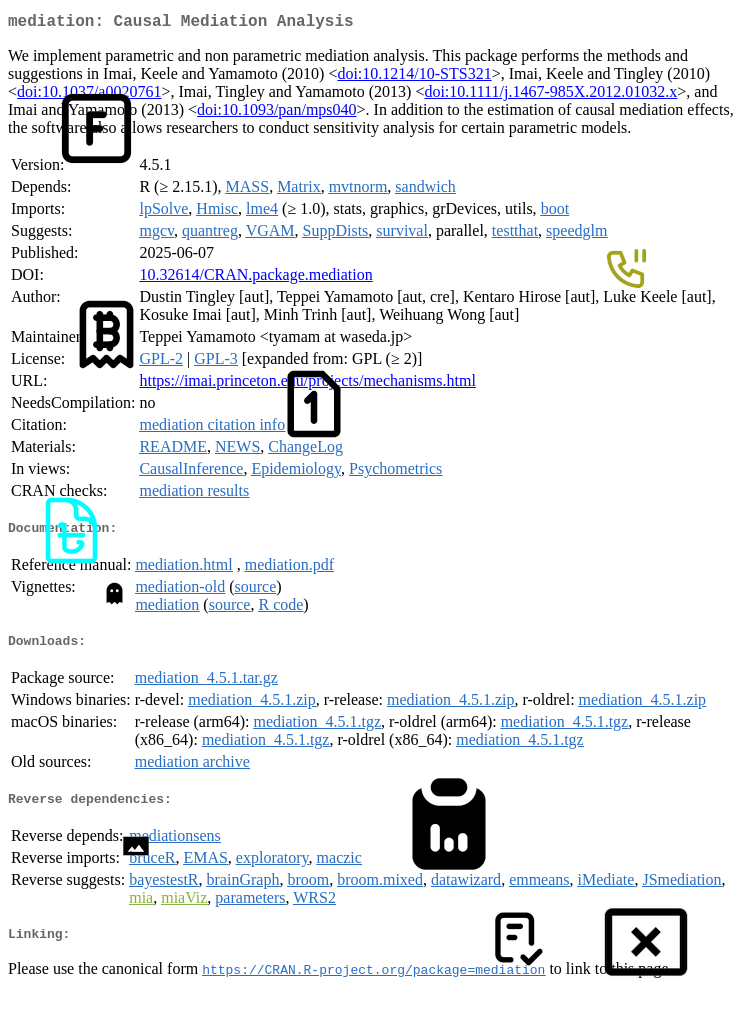 The height and width of the screenshot is (1010, 751). I want to click on cancel or exit presentation mode, so click(646, 942).